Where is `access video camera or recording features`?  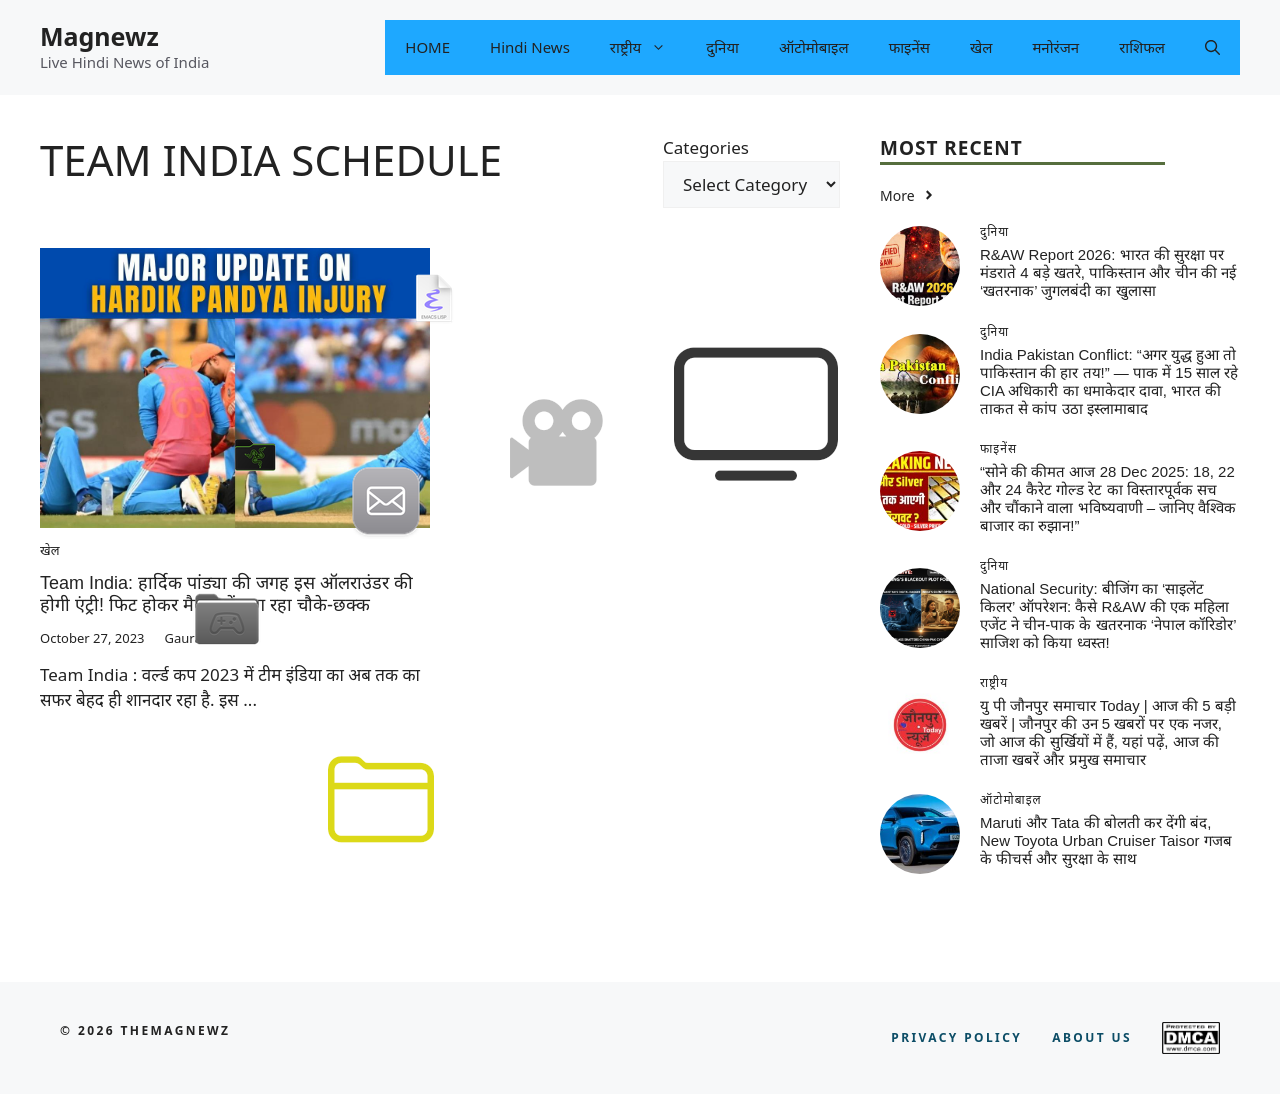 access video camera or recording features is located at coordinates (559, 442).